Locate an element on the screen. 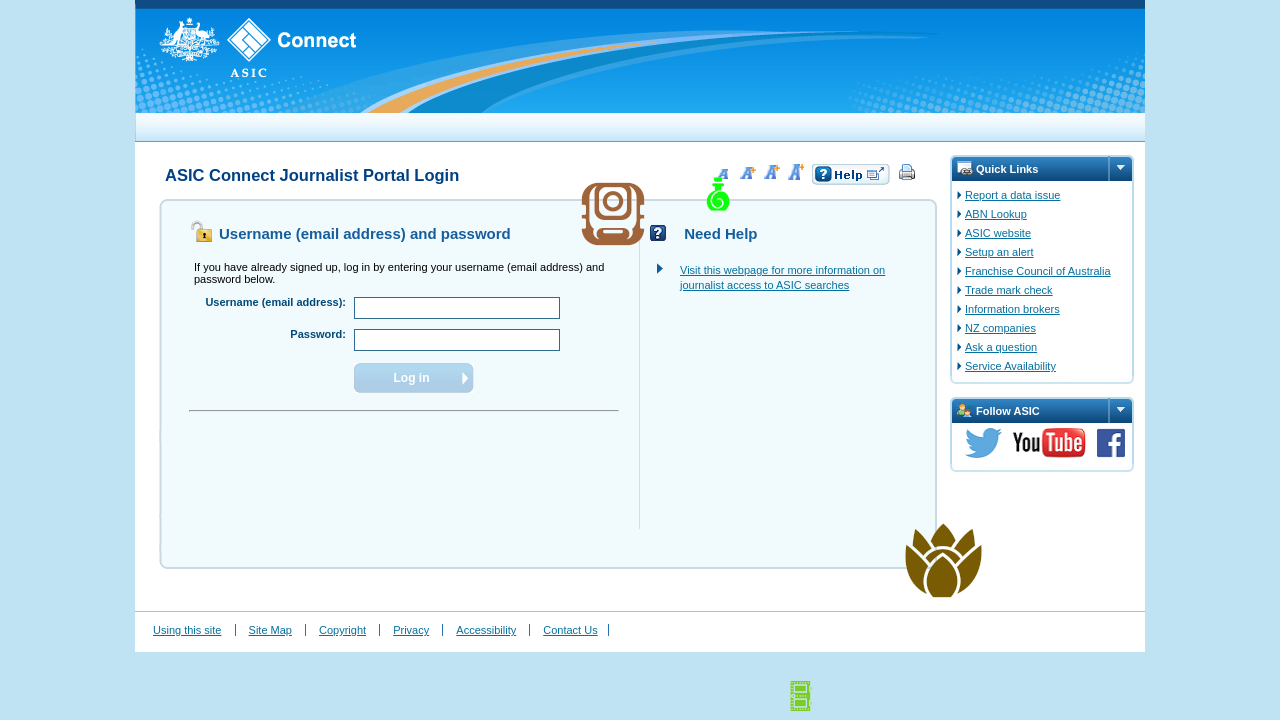 The width and height of the screenshot is (1280, 720). open camera or photo capture mode is located at coordinates (613, 214).